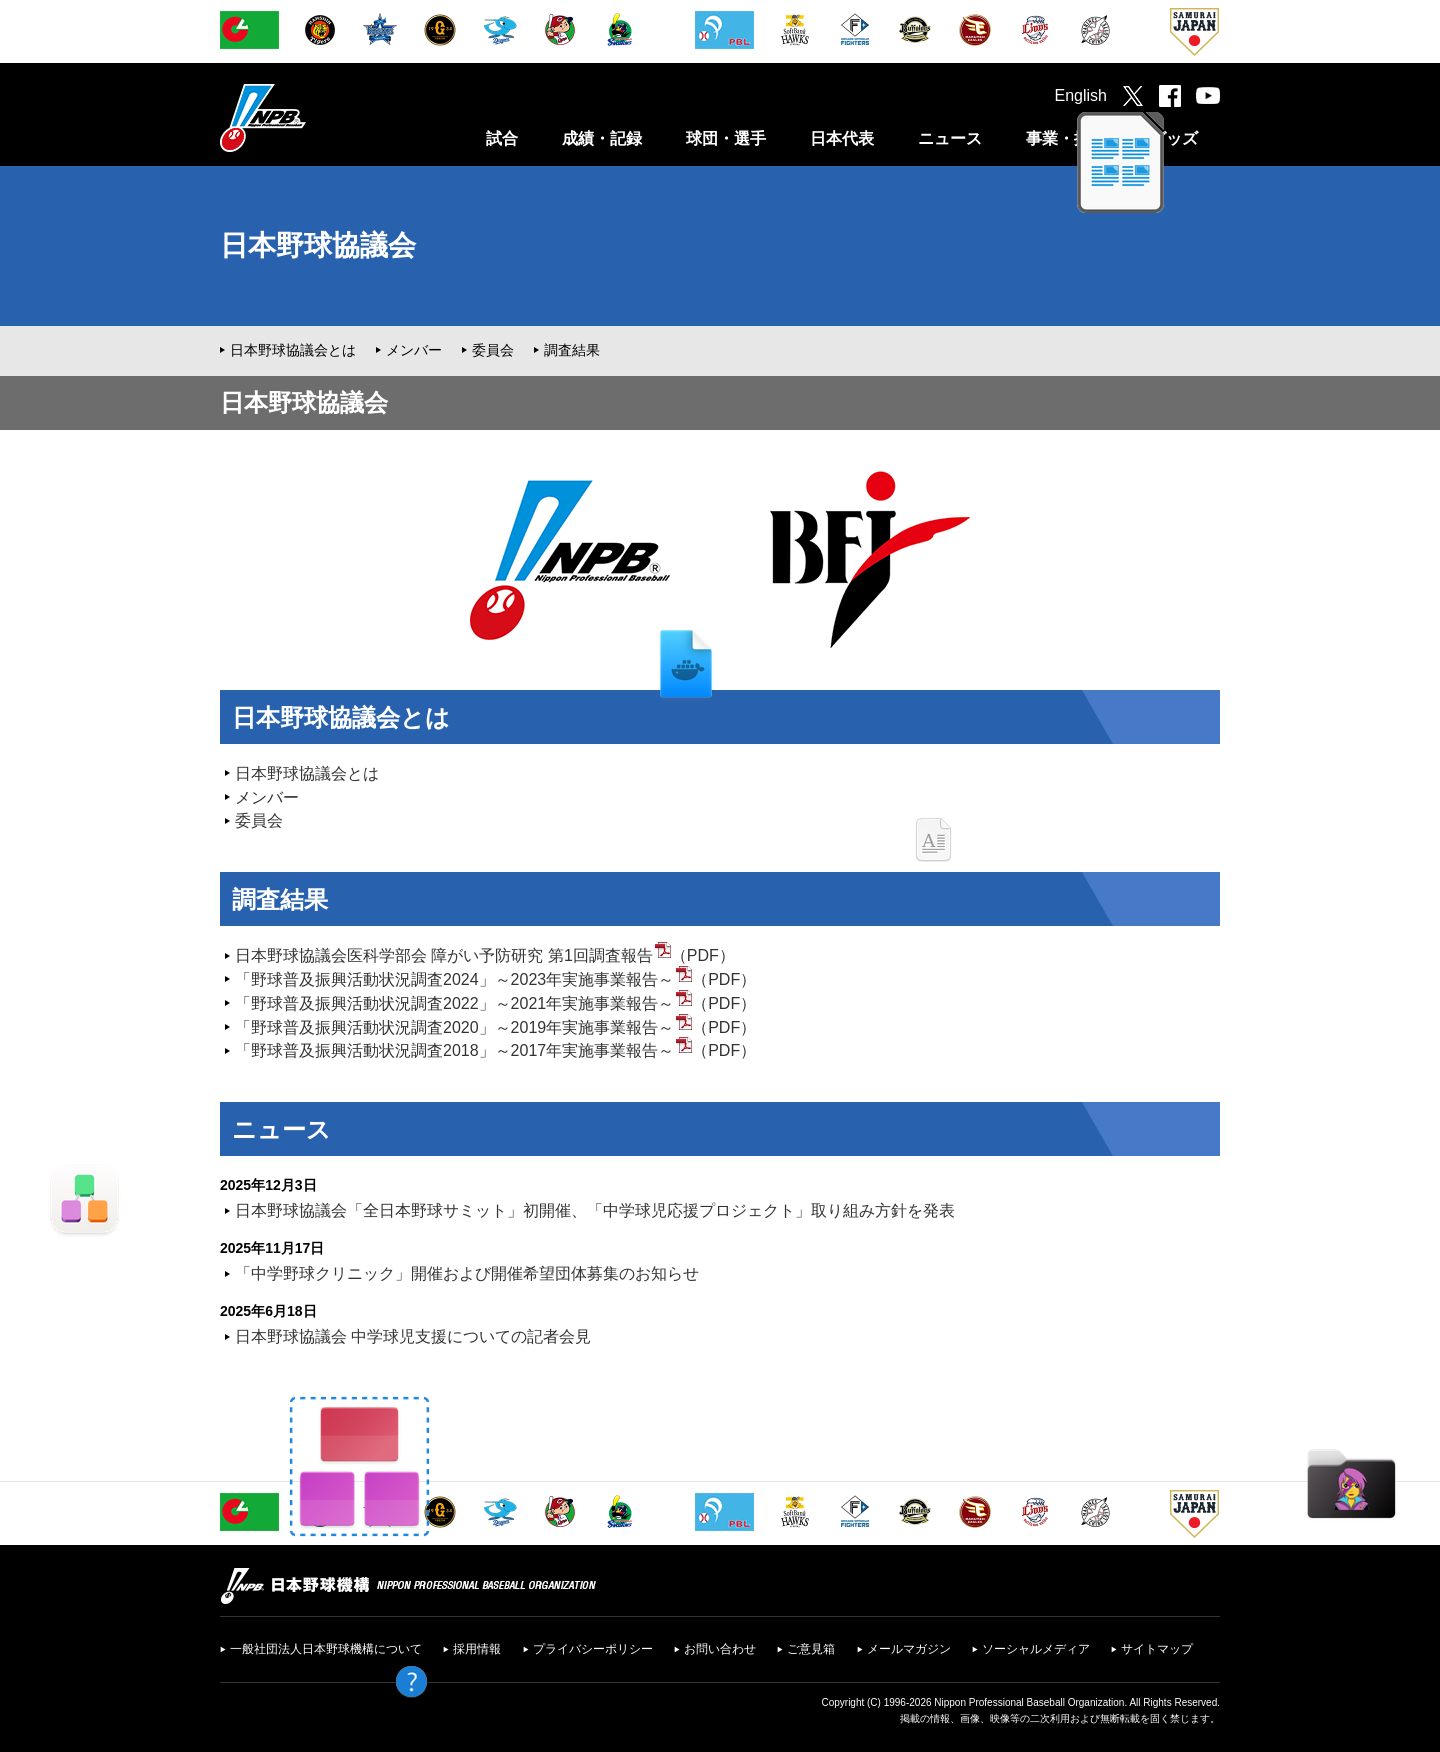 The width and height of the screenshot is (1440, 1752). What do you see at coordinates (359, 1466) in the screenshot?
I see `select all items in the current view` at bounding box center [359, 1466].